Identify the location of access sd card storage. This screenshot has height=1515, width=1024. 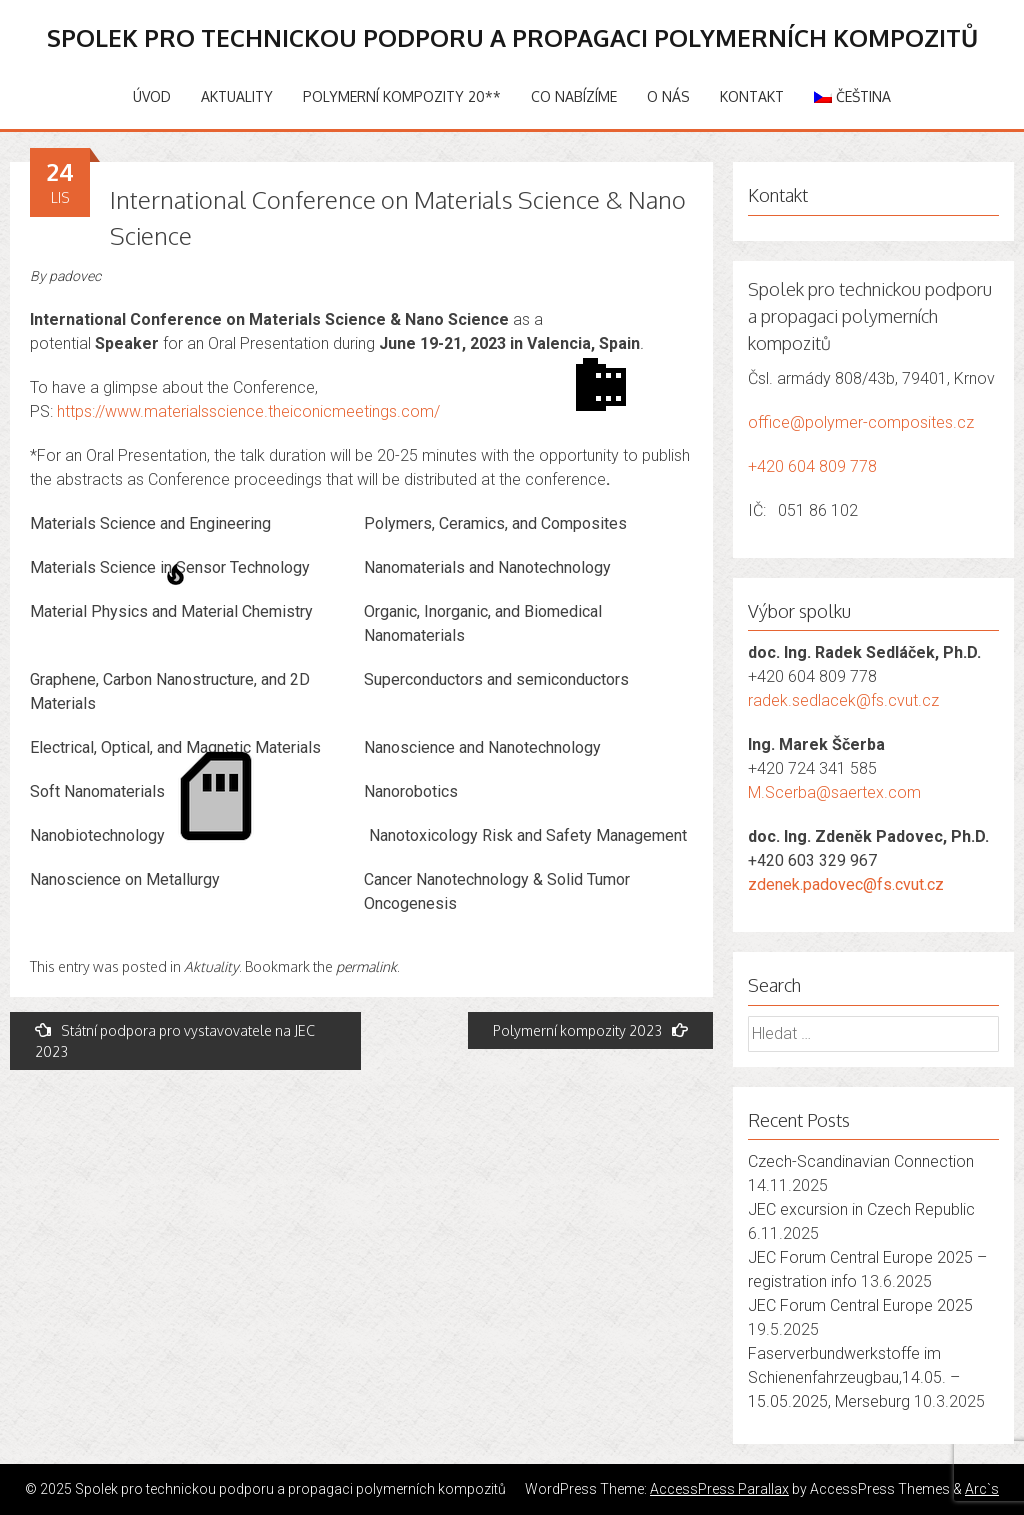
(216, 796).